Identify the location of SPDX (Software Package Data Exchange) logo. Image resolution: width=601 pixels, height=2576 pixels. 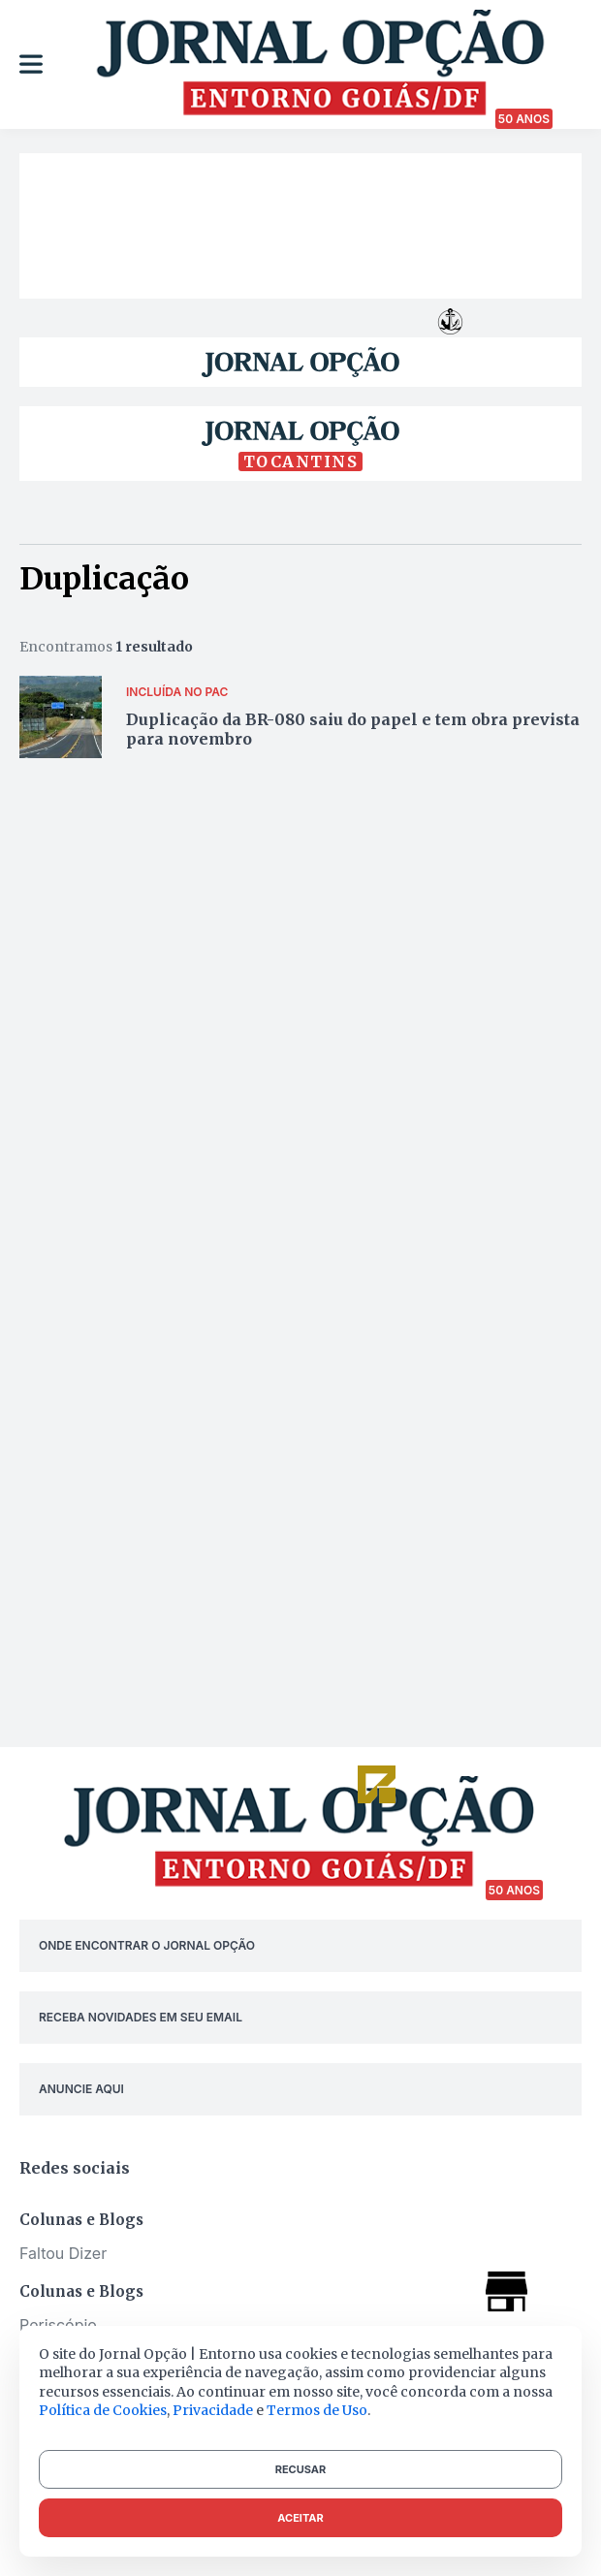
(376, 1784).